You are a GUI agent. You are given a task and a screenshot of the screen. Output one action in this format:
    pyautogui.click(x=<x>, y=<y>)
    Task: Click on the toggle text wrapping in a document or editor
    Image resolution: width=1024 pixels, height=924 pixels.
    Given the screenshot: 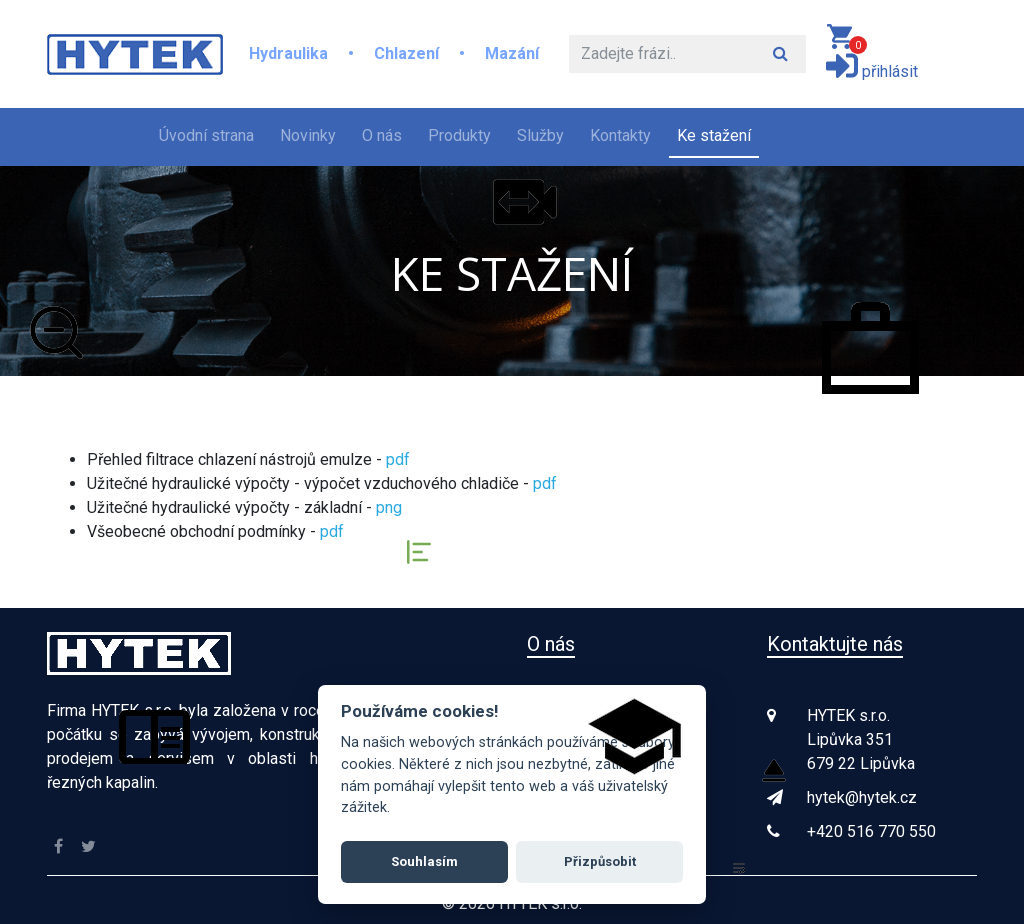 What is the action you would take?
    pyautogui.click(x=739, y=868)
    